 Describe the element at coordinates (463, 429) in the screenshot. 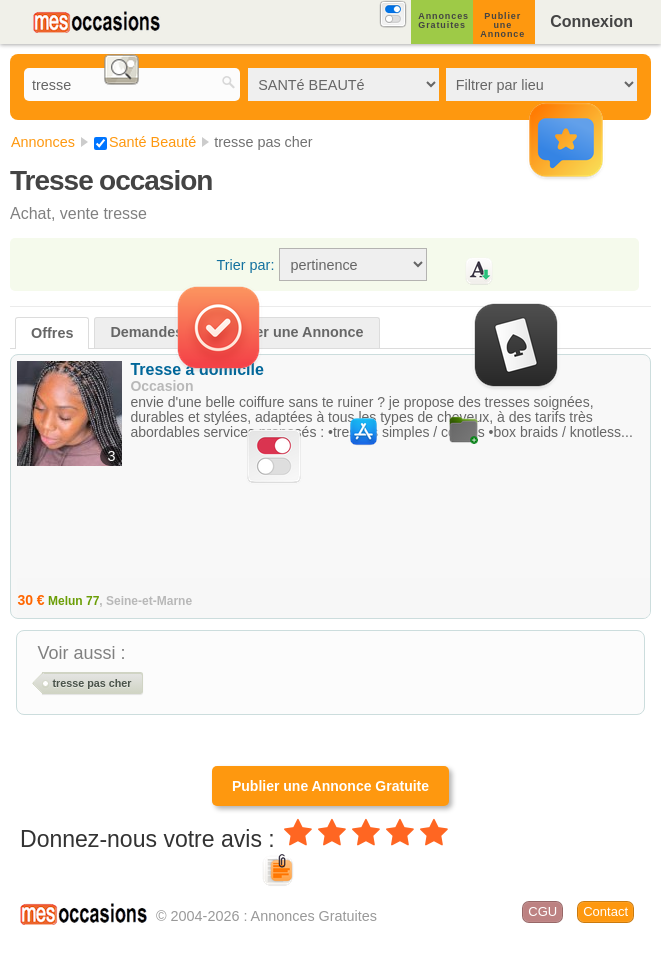

I see `create a new folder` at that location.